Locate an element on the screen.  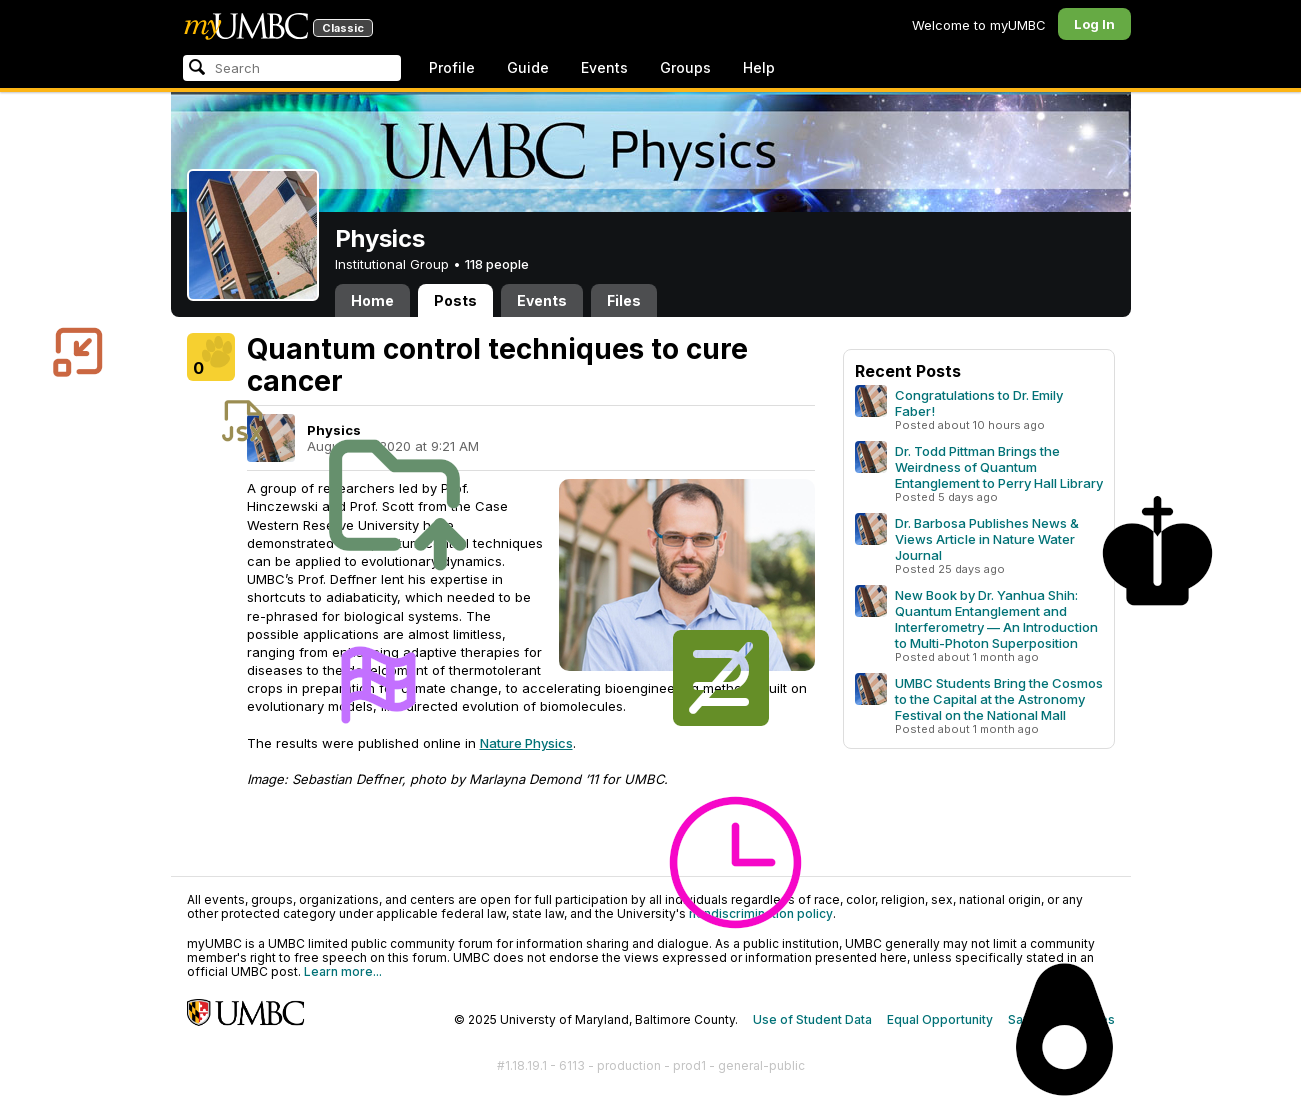
view time or clock settings is located at coordinates (735, 862).